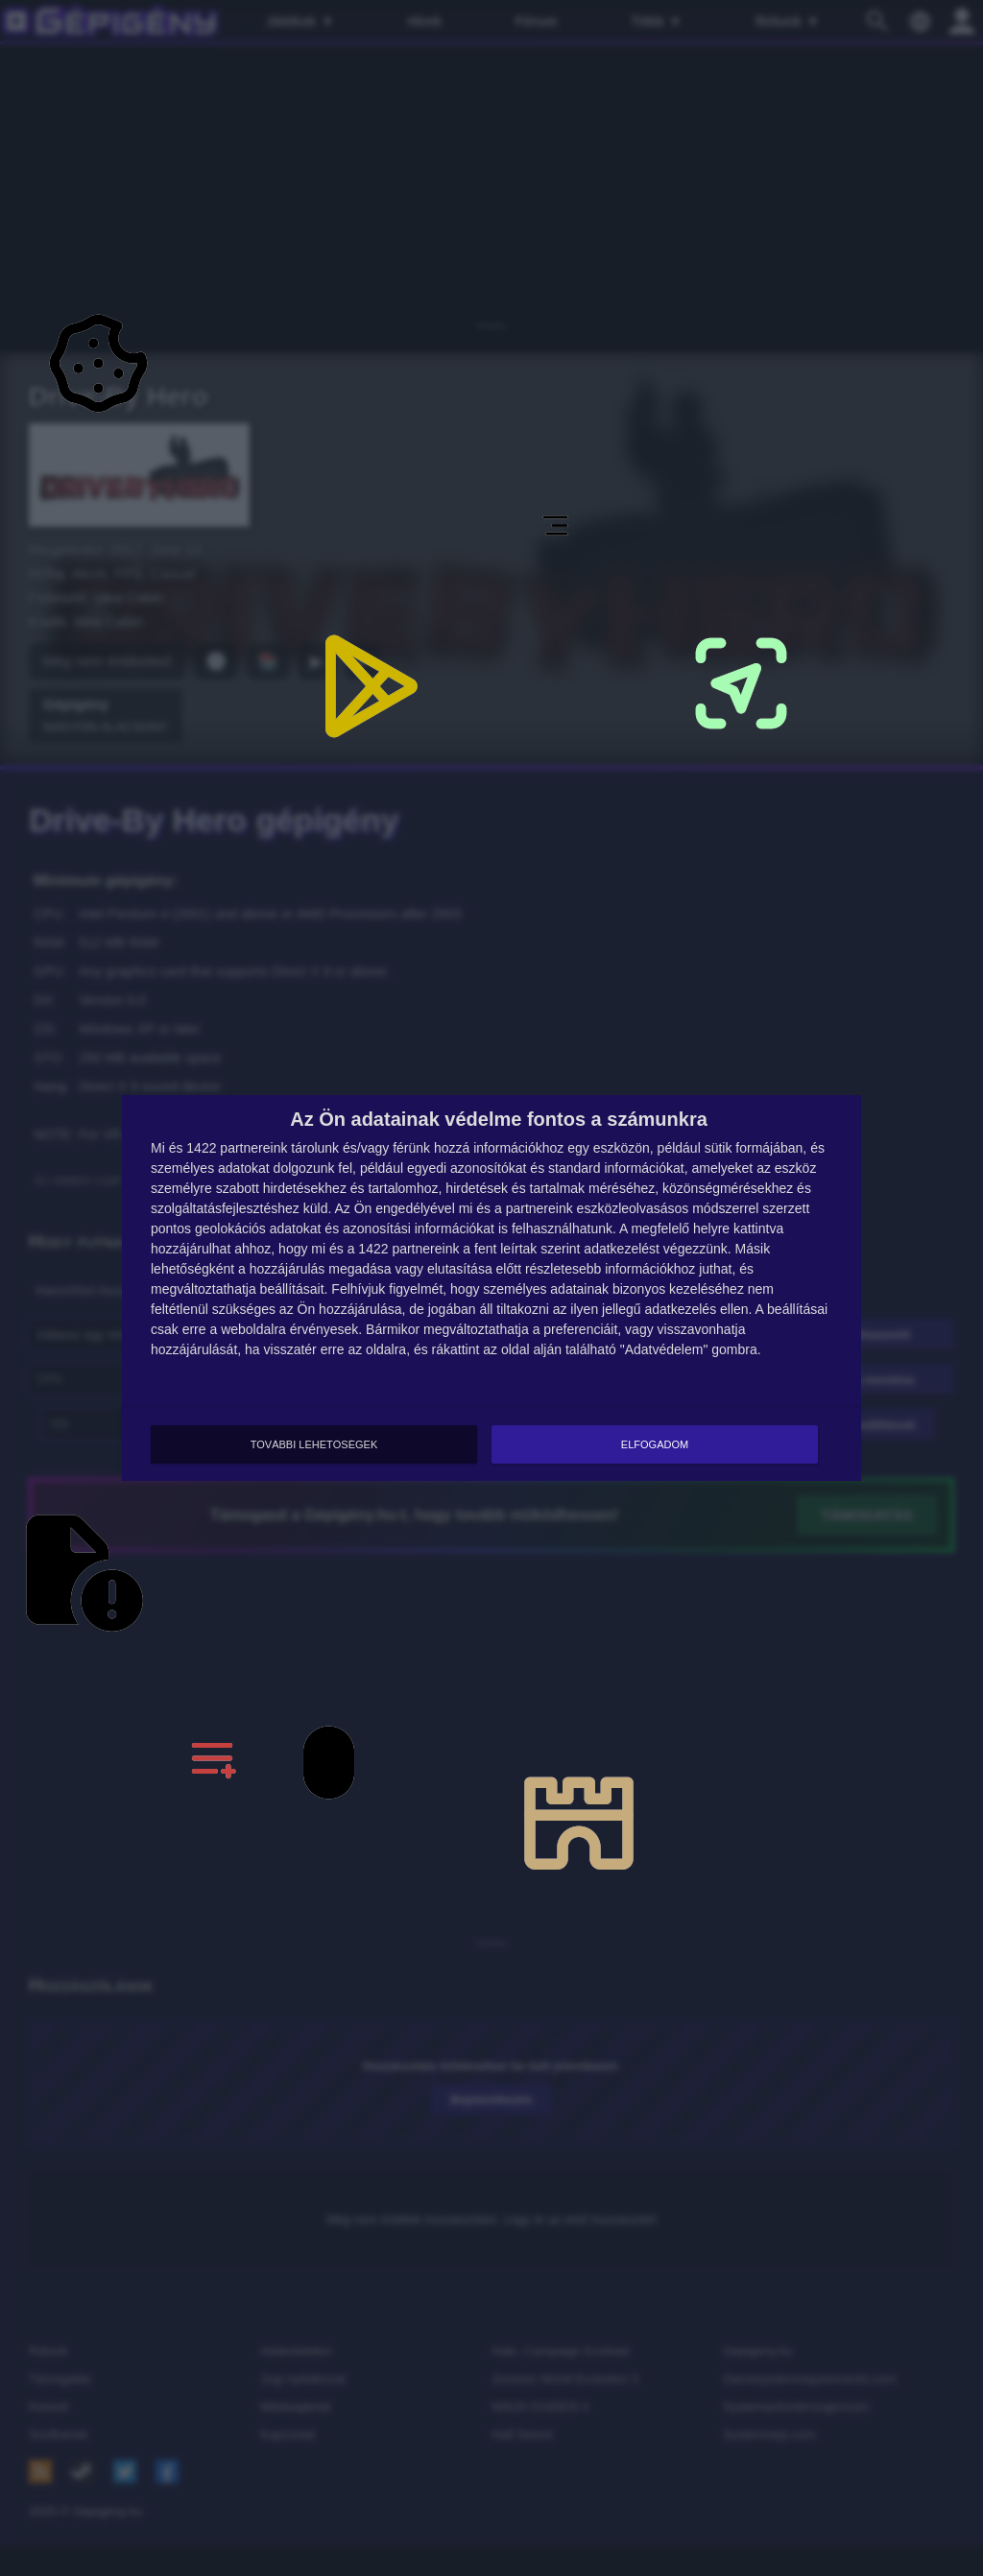  What do you see at coordinates (212, 1758) in the screenshot?
I see `add a new item to the list` at bounding box center [212, 1758].